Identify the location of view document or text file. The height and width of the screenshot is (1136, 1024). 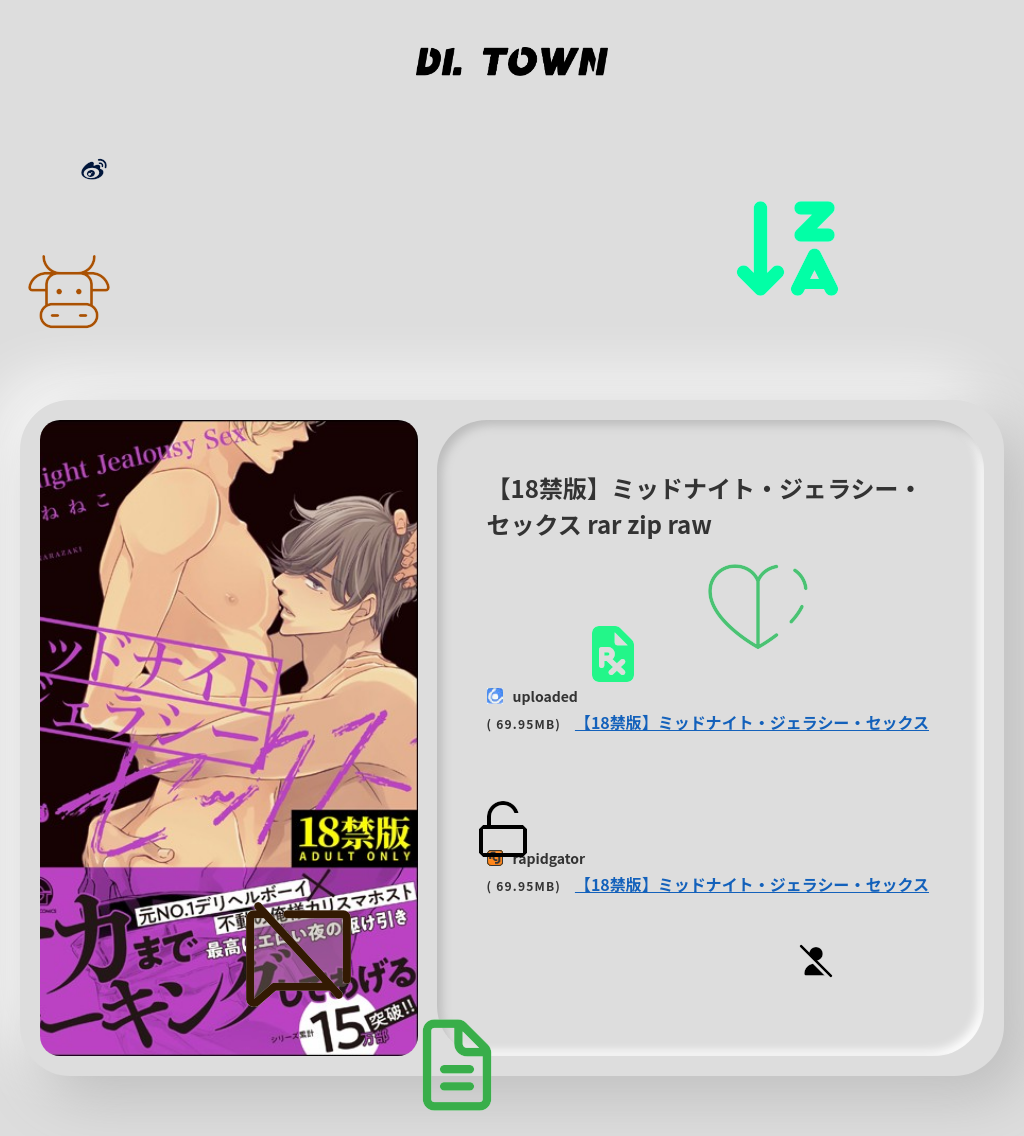
(457, 1065).